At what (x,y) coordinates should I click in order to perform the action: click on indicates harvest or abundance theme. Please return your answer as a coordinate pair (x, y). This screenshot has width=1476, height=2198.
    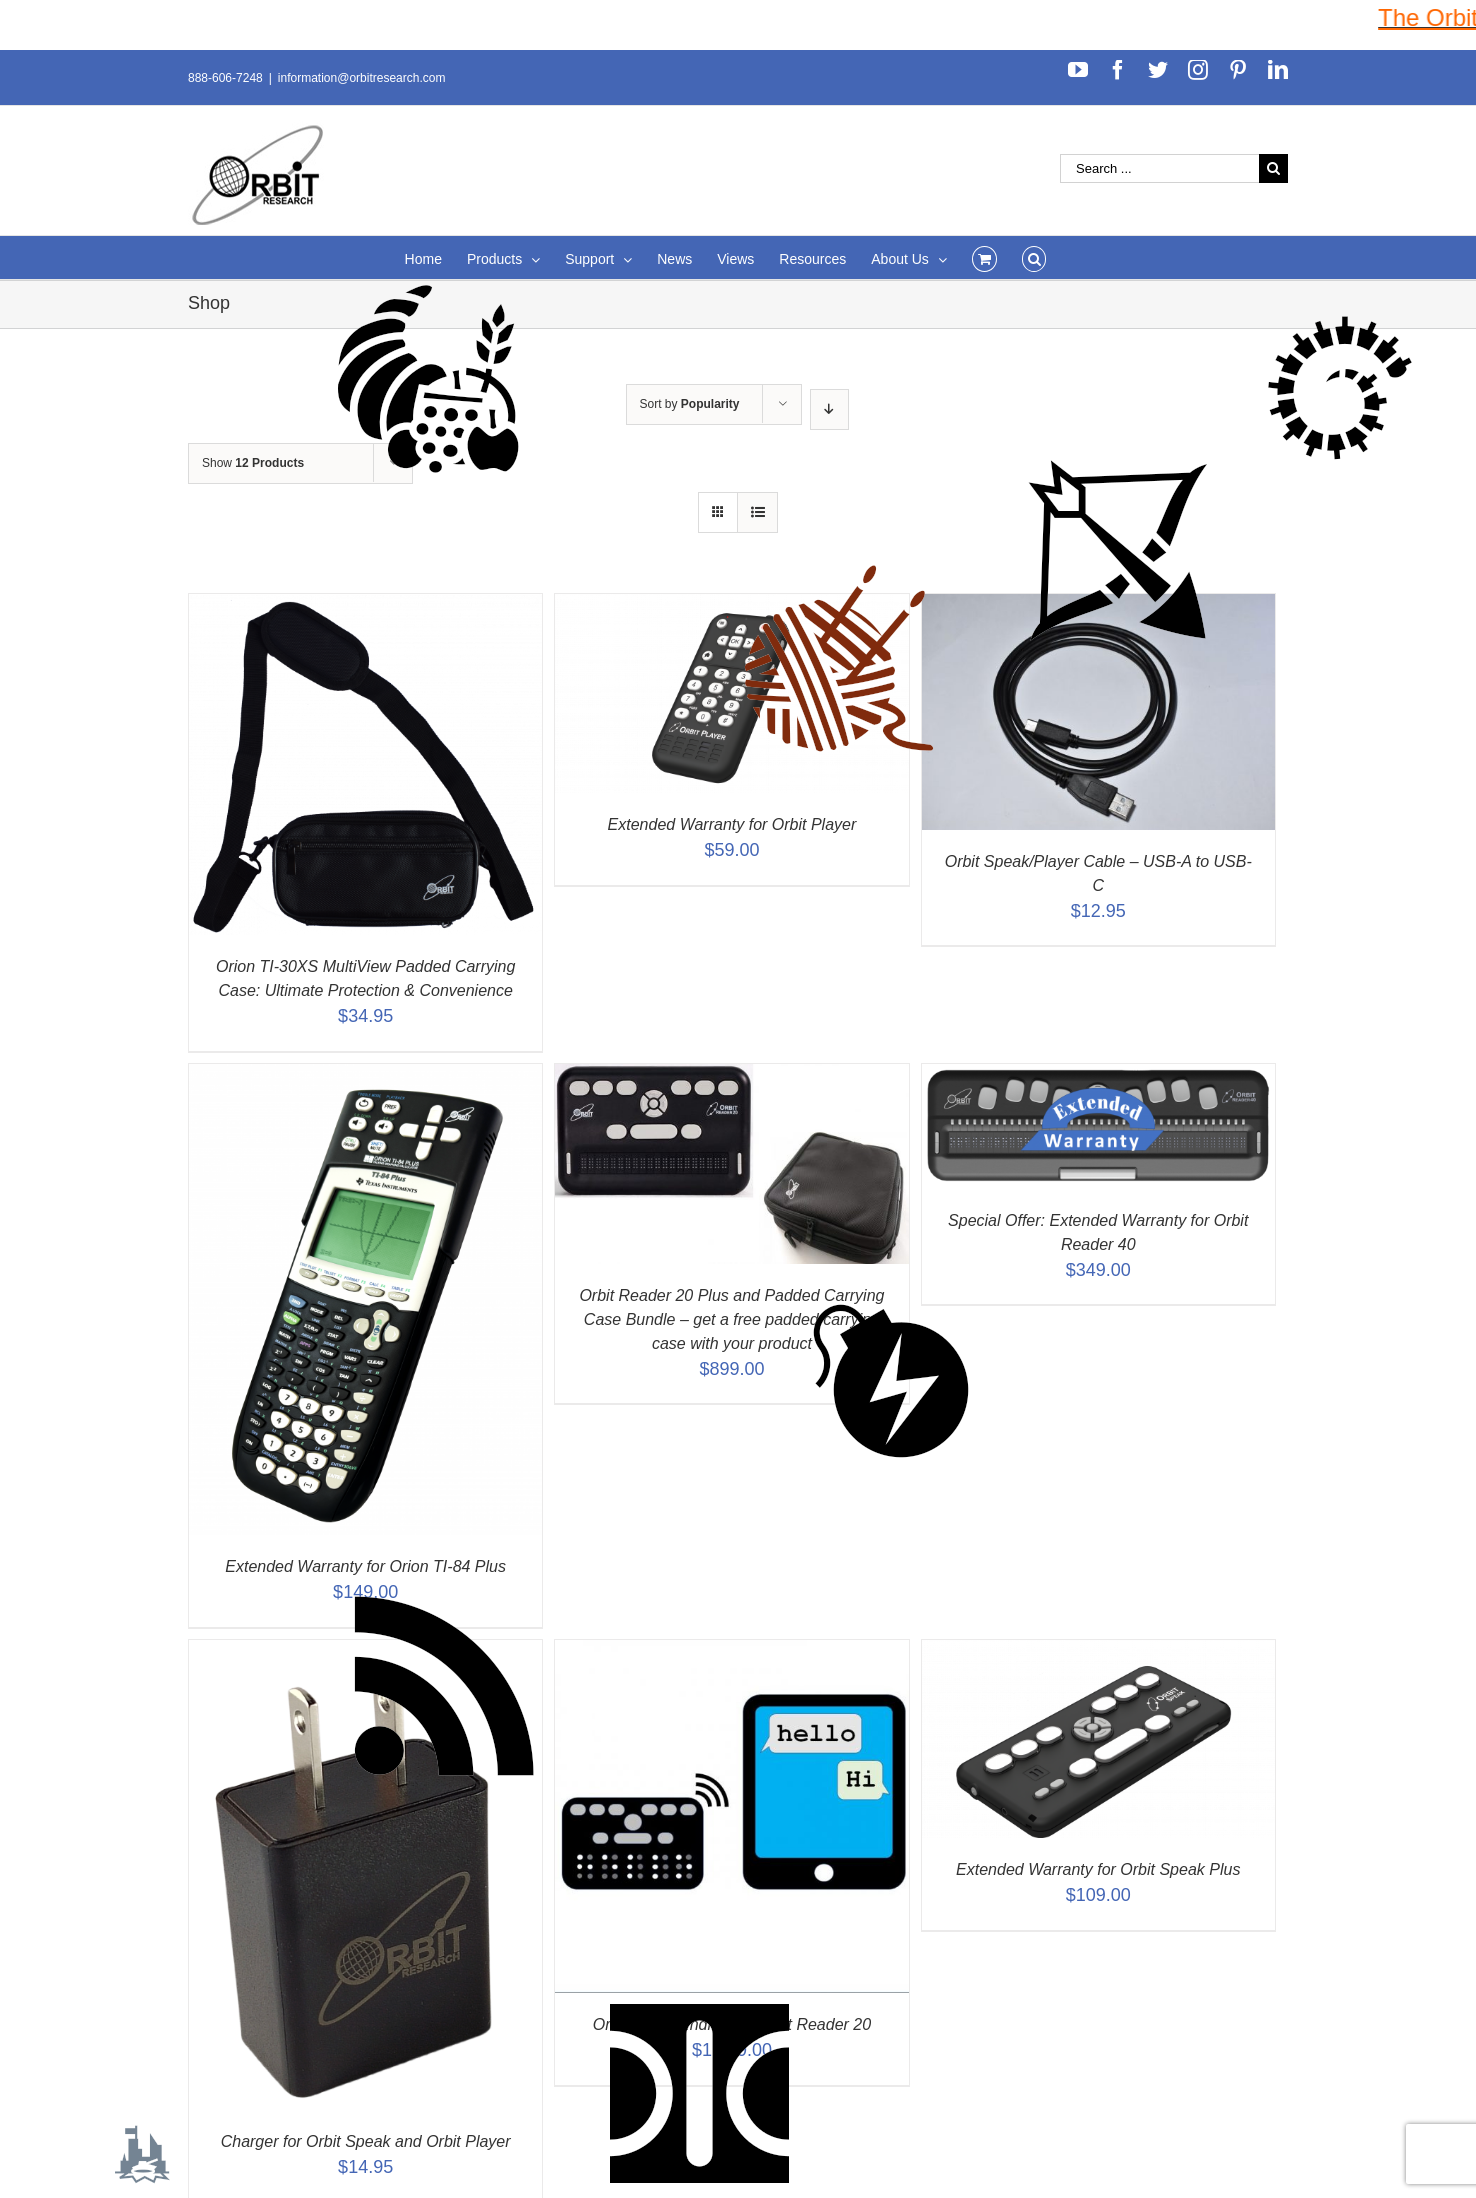
    Looking at the image, I should click on (428, 377).